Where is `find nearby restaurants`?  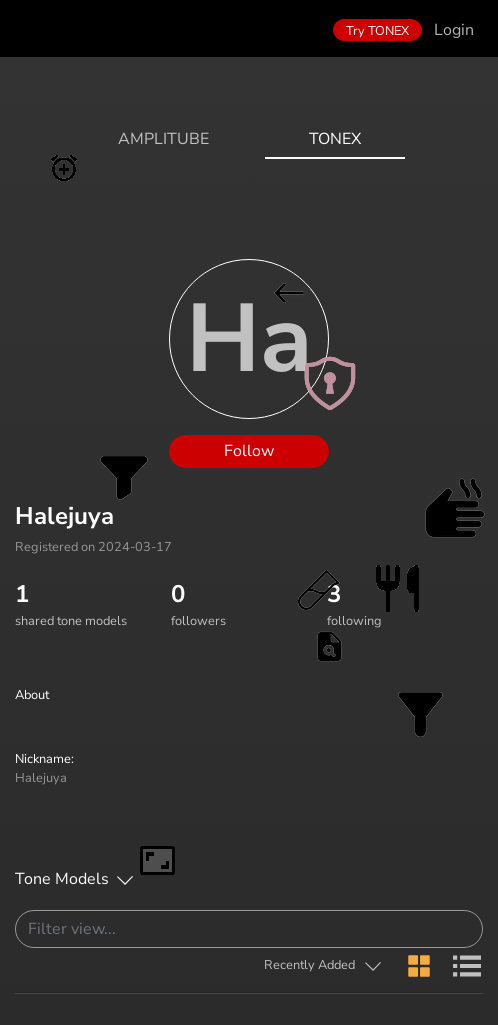
find nearby restaurants is located at coordinates (397, 588).